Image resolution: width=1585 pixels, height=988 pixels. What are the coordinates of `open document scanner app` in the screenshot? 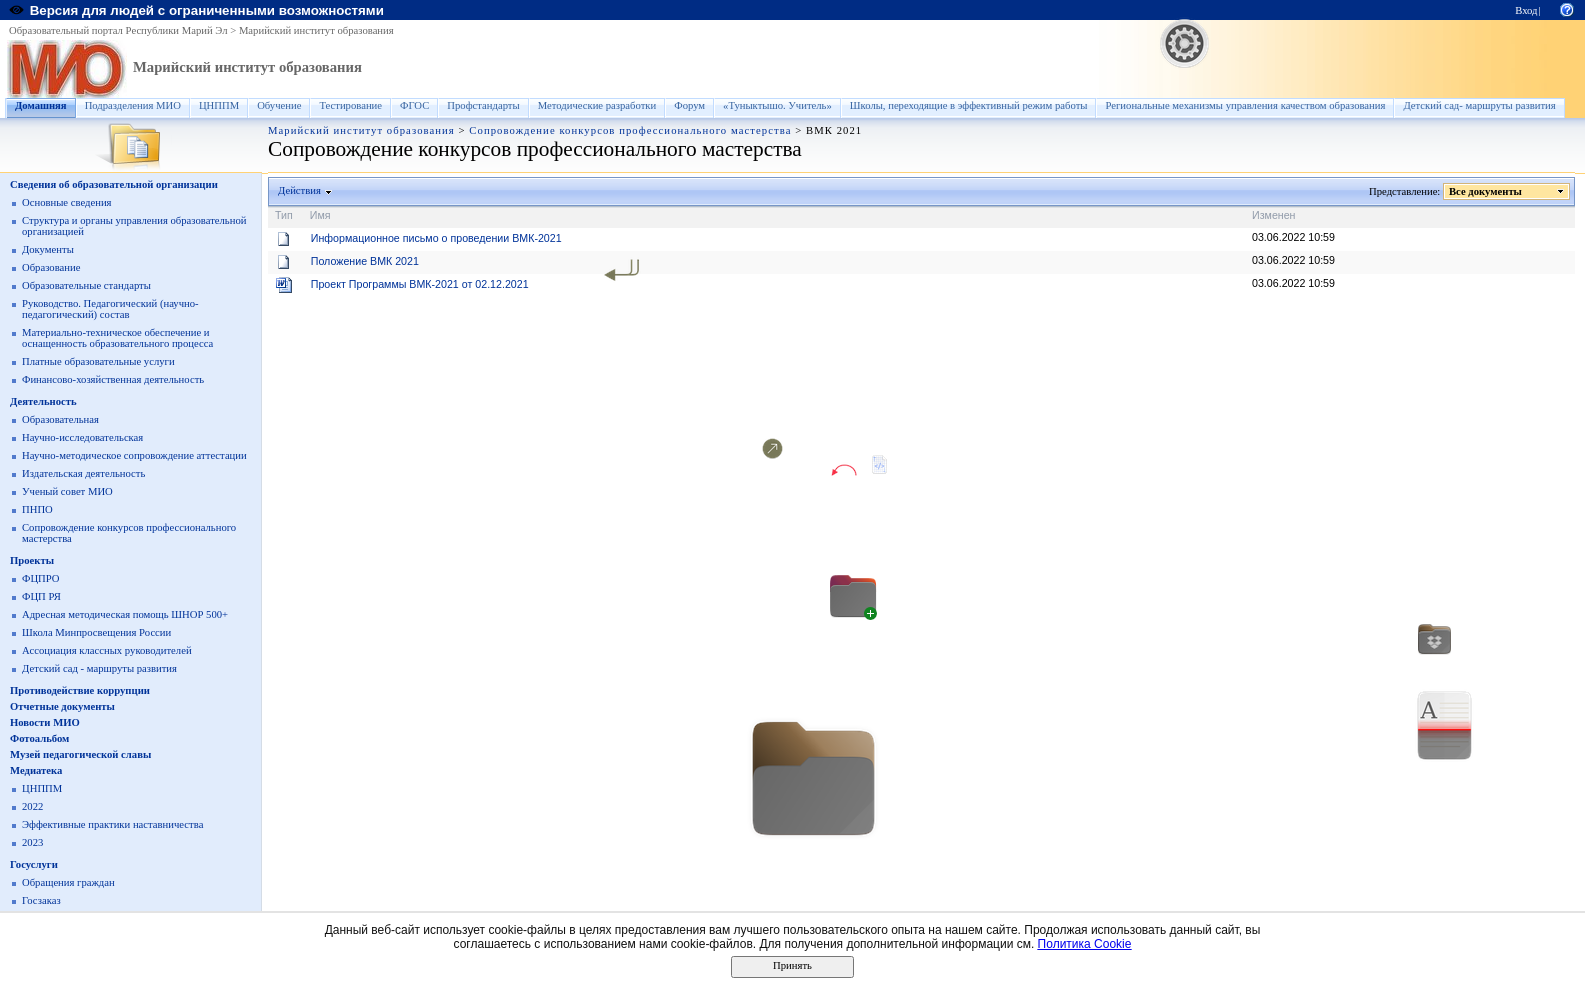 It's located at (1444, 725).